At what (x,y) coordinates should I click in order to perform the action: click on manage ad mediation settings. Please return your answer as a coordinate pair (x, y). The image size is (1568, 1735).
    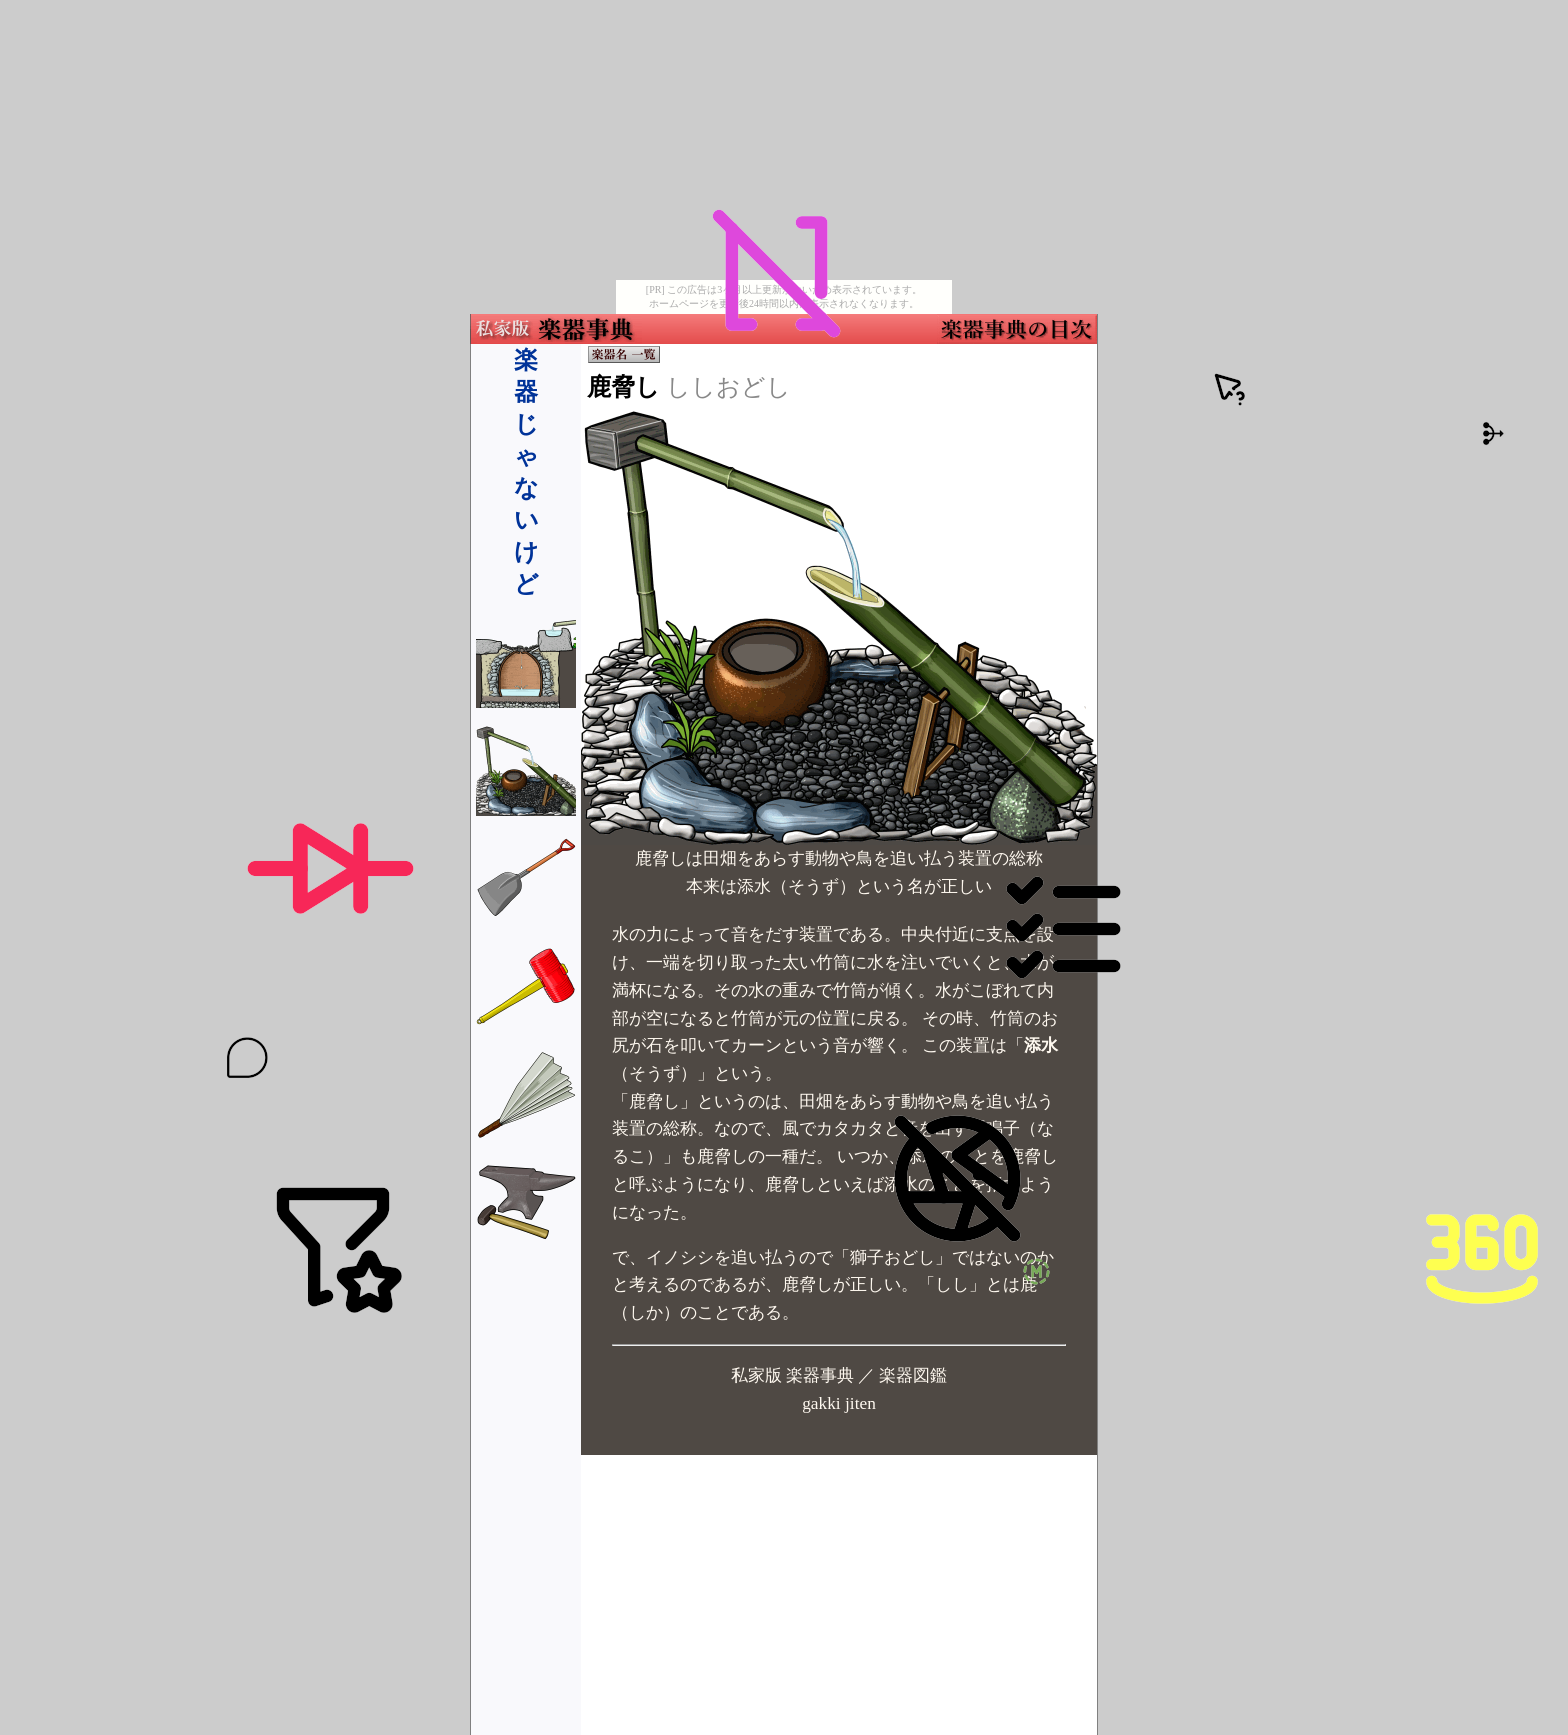
    Looking at the image, I should click on (1493, 433).